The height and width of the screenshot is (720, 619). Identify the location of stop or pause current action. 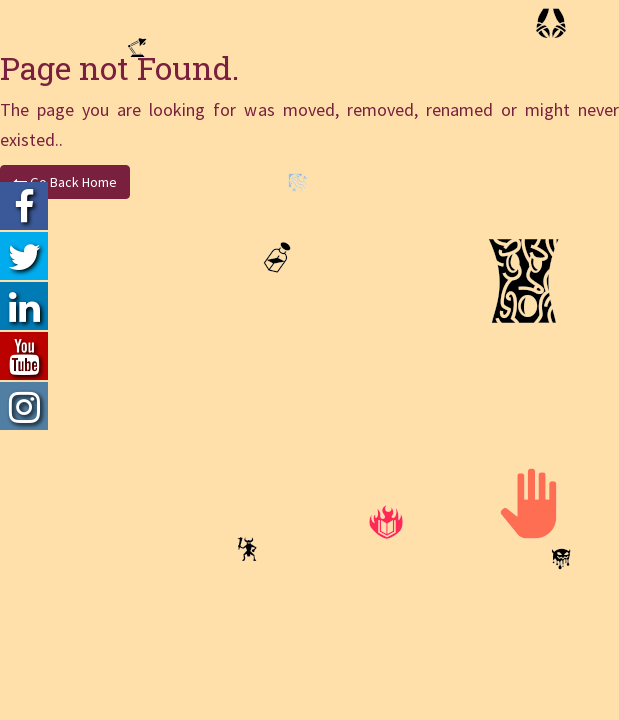
(528, 503).